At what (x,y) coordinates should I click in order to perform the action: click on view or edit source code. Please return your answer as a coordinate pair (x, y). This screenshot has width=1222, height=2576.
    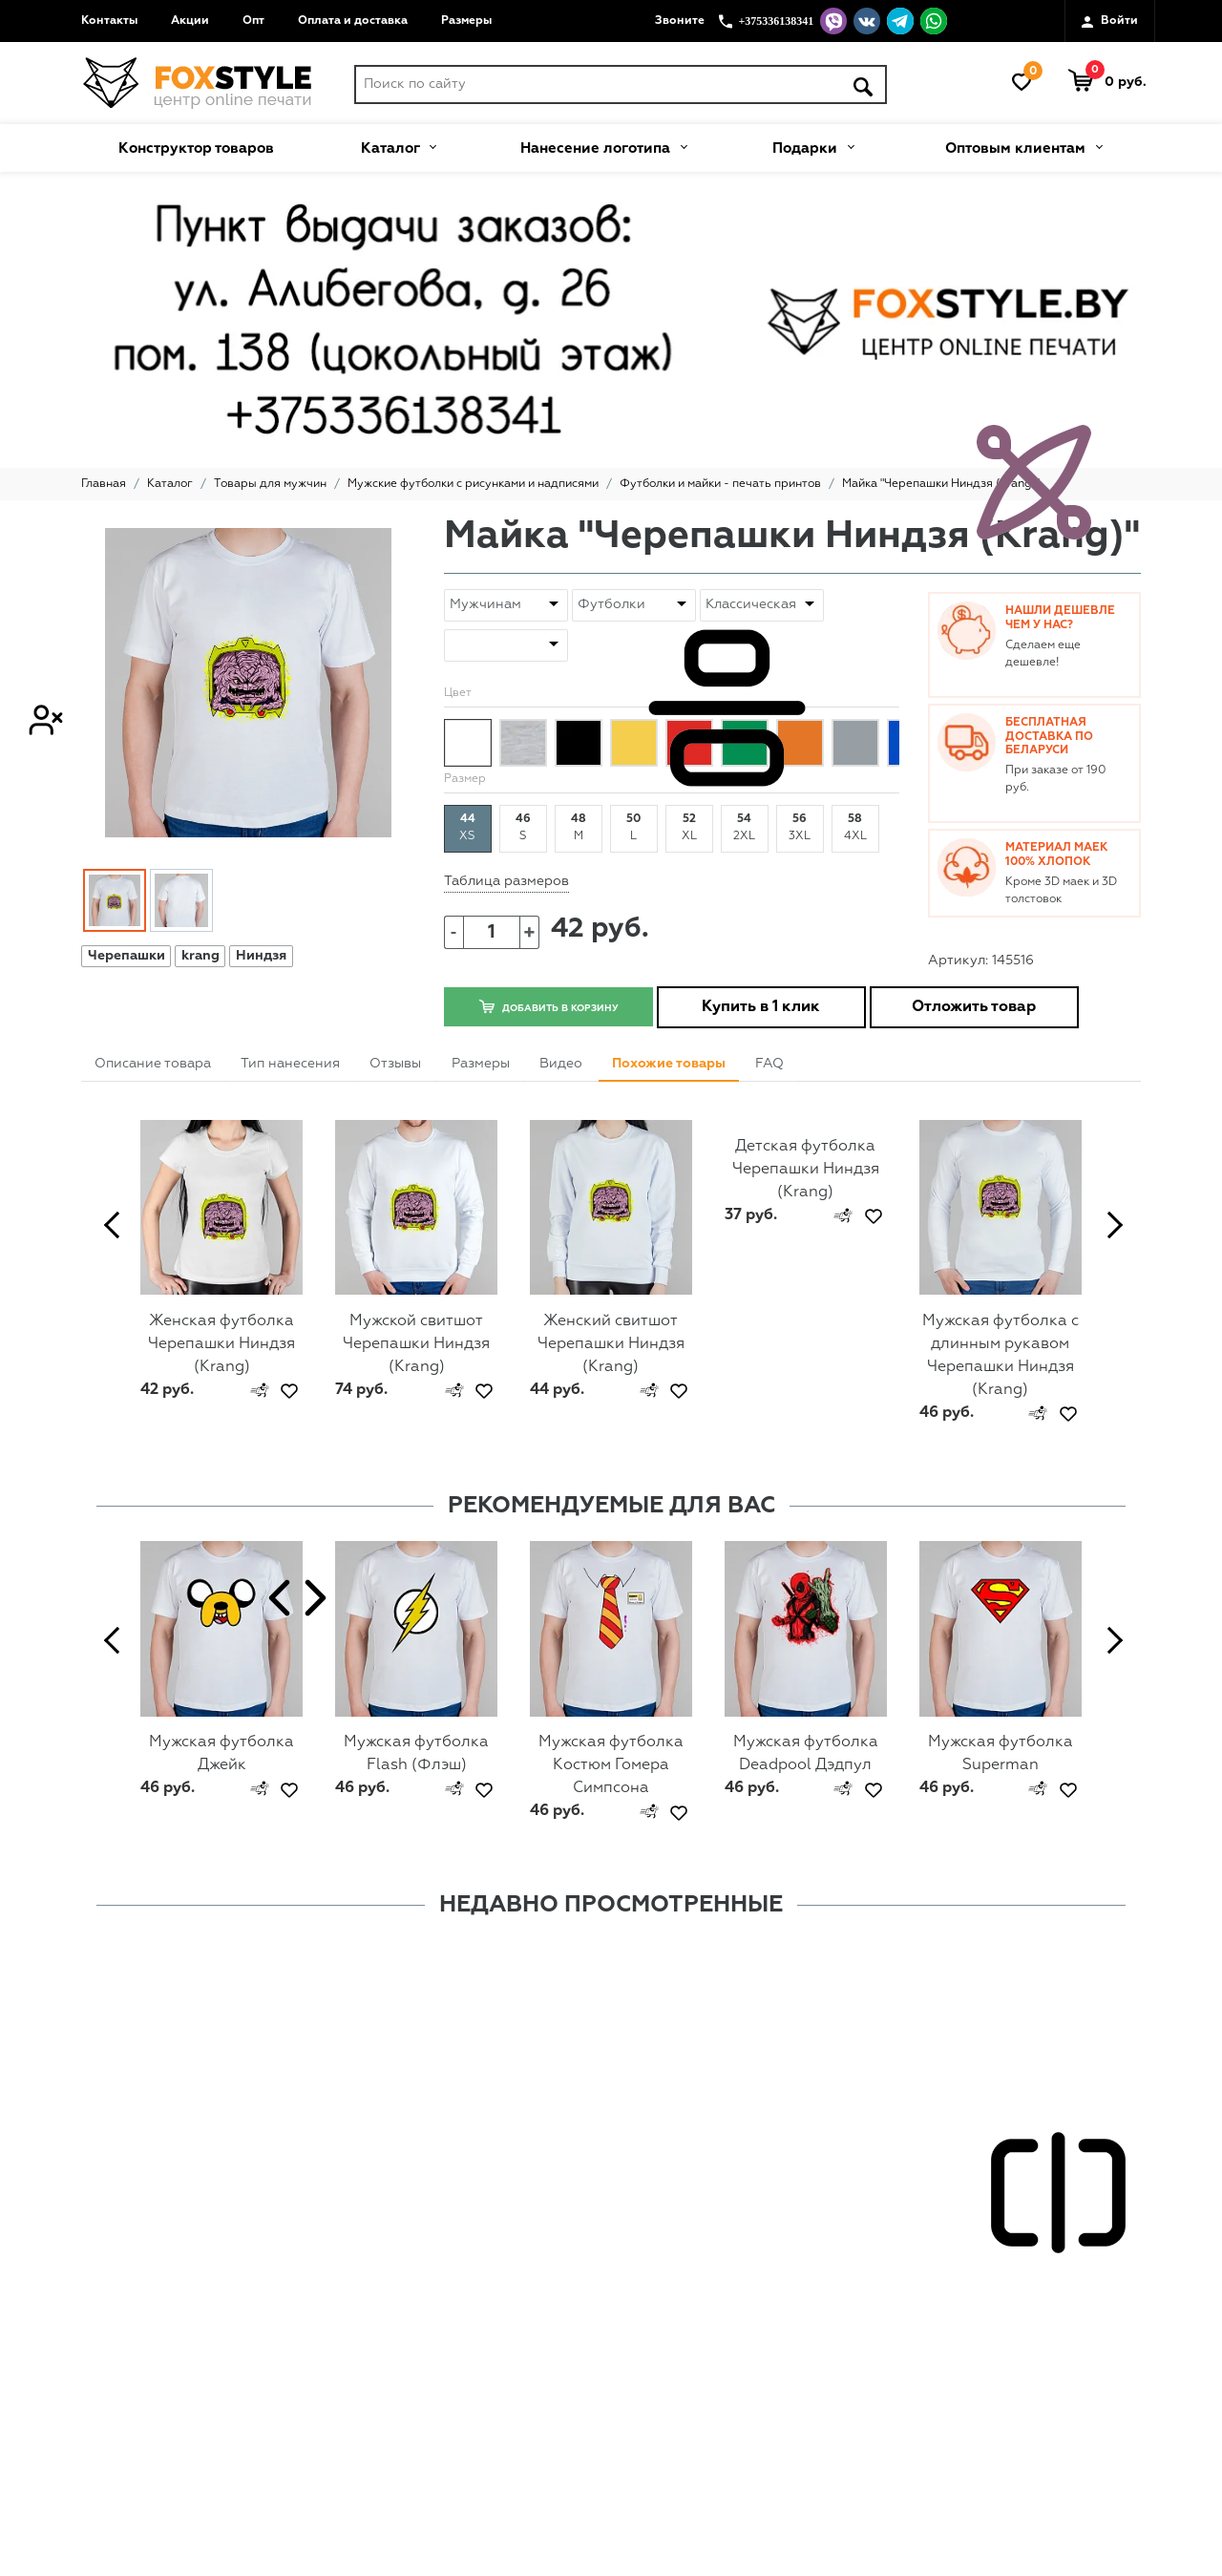
    Looking at the image, I should click on (297, 1597).